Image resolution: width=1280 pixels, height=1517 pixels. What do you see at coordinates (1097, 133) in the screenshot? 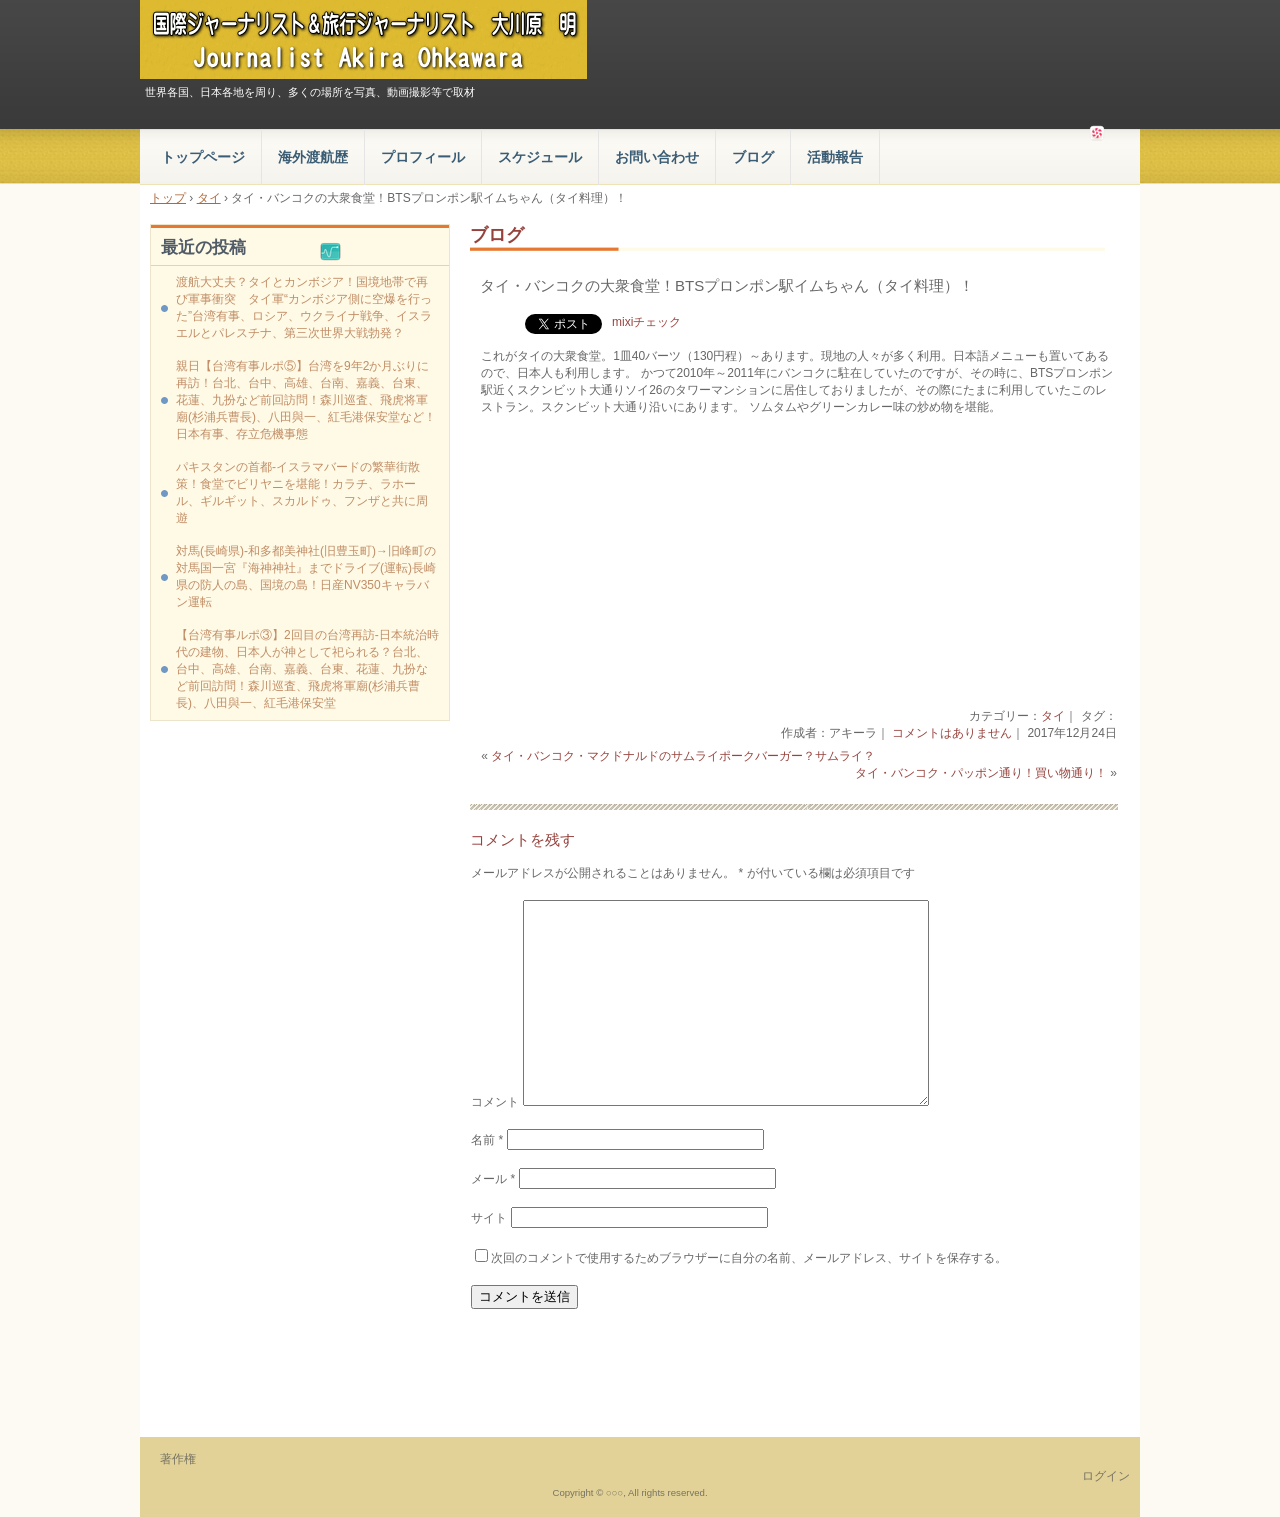
I see `open lollypop music player` at bounding box center [1097, 133].